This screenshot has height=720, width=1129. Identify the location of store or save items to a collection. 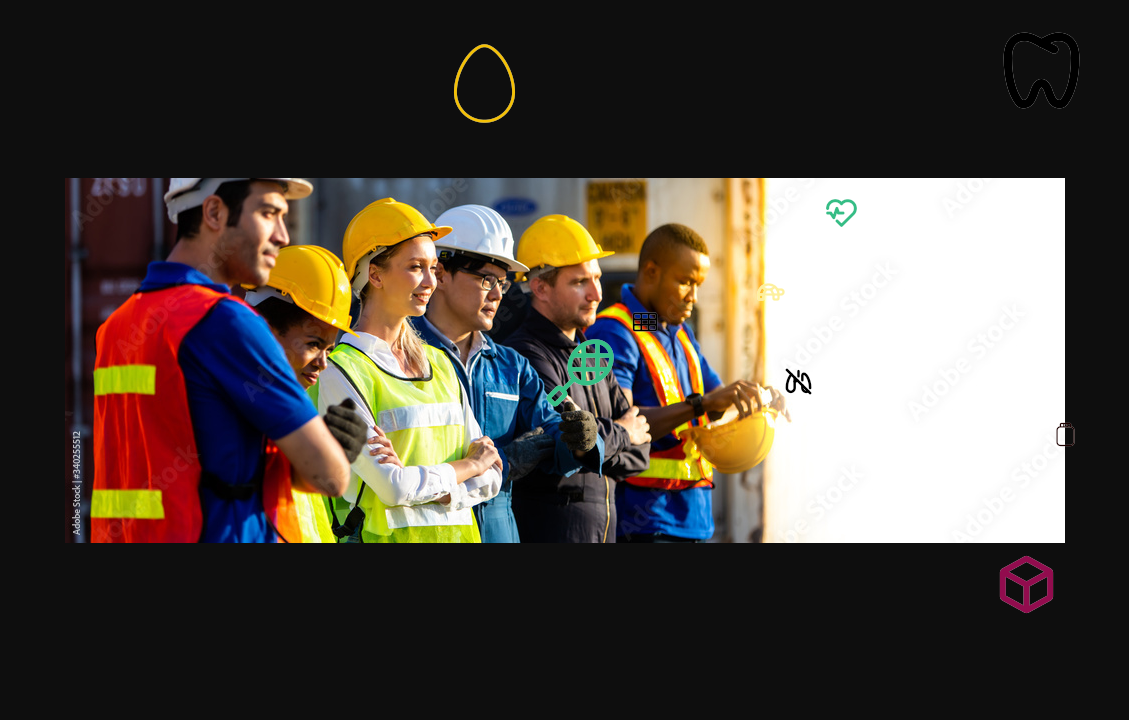
(1065, 434).